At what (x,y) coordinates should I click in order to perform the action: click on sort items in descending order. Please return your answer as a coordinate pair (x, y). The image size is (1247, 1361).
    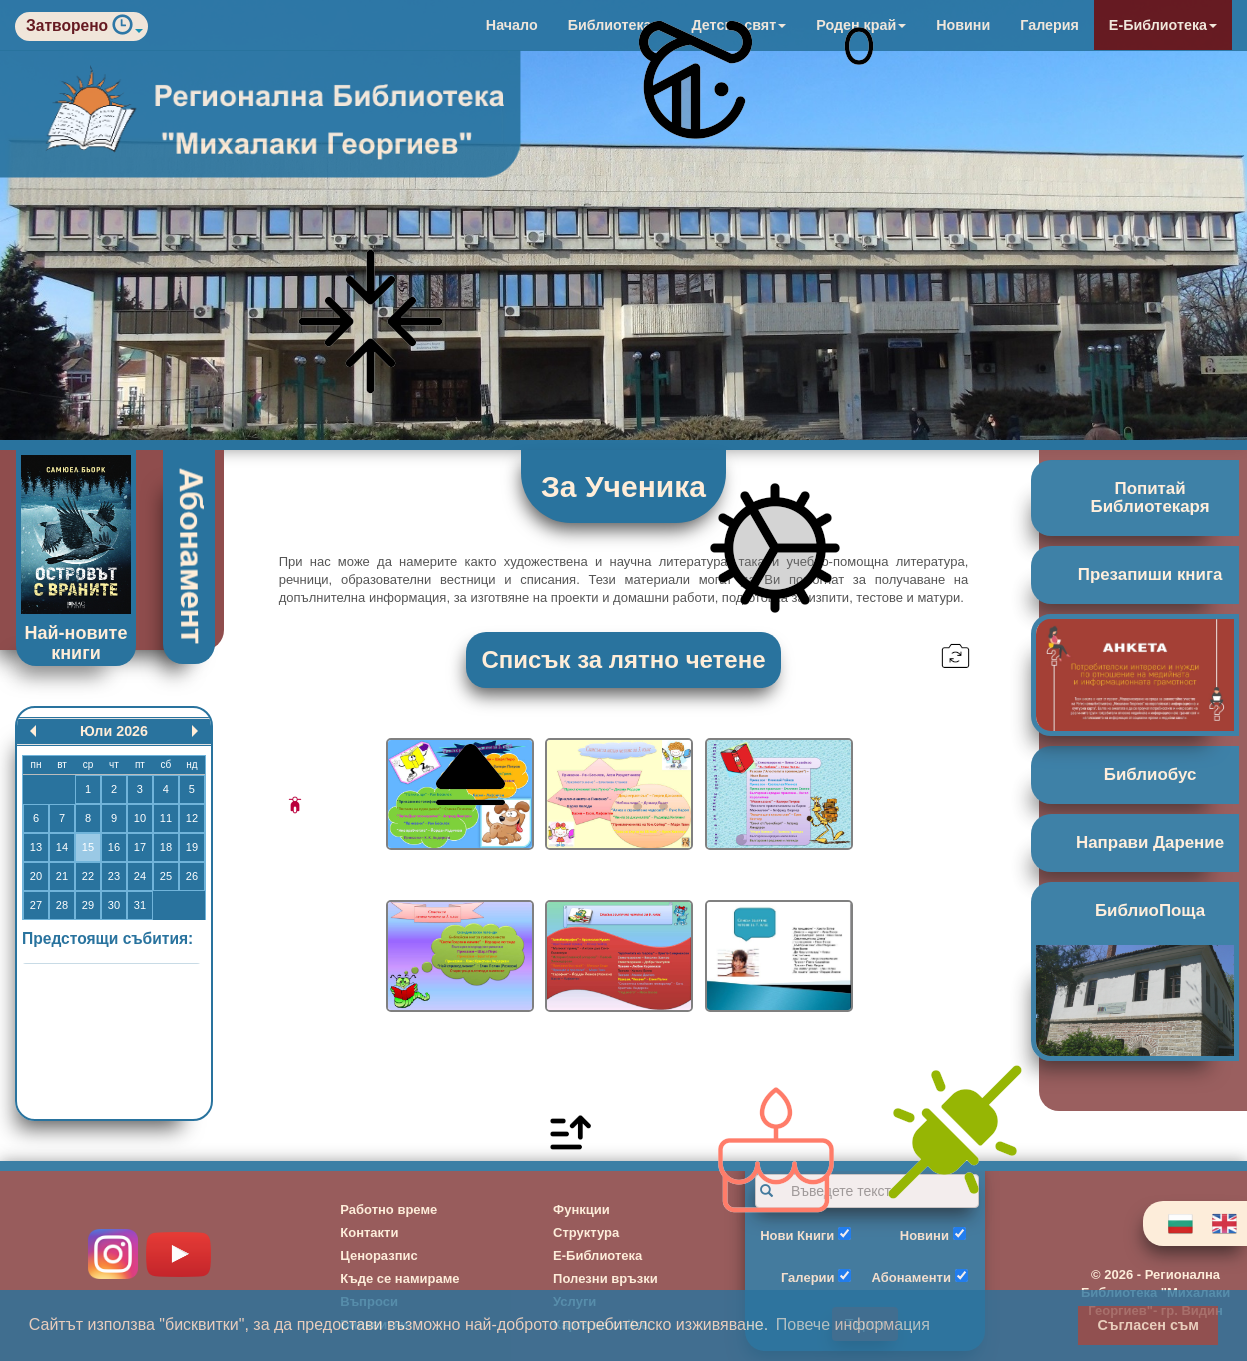
    Looking at the image, I should click on (569, 1134).